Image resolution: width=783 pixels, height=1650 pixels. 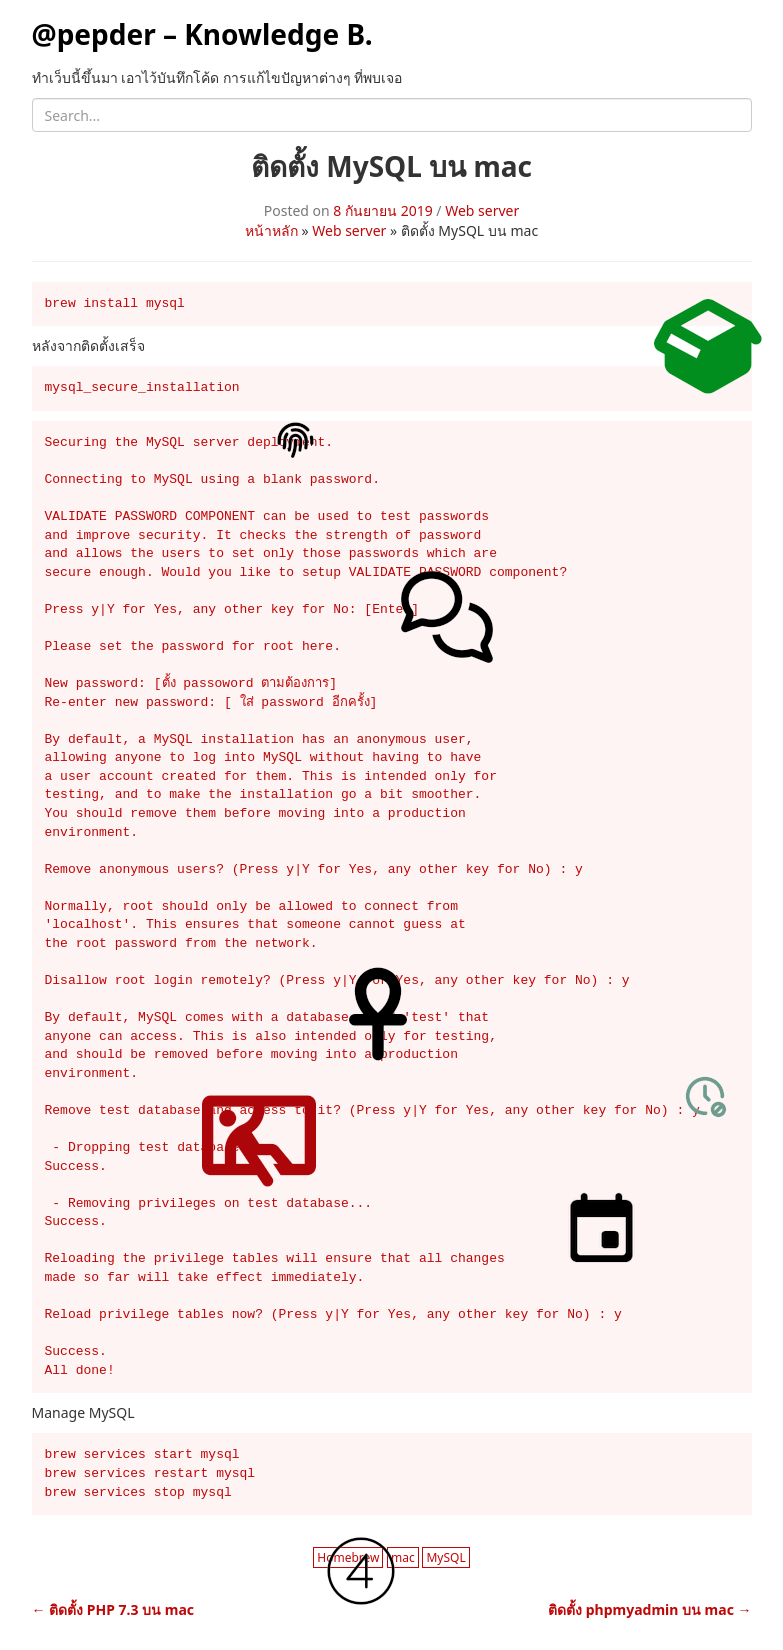 What do you see at coordinates (601, 1227) in the screenshot?
I see `view calendar or scheduled events` at bounding box center [601, 1227].